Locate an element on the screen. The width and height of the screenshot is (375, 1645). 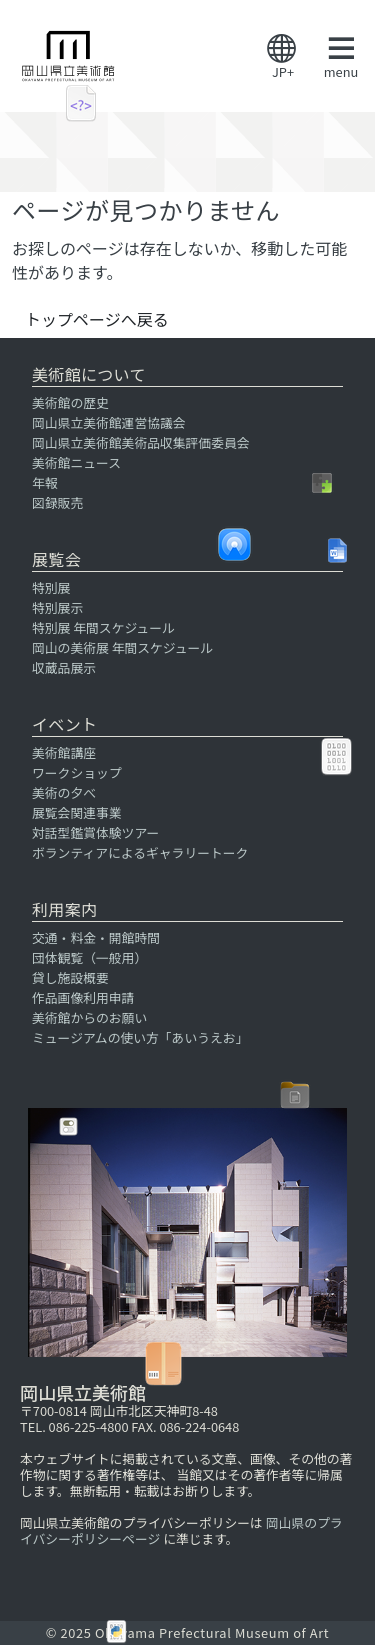
open unity tweak tool settings is located at coordinates (68, 1126).